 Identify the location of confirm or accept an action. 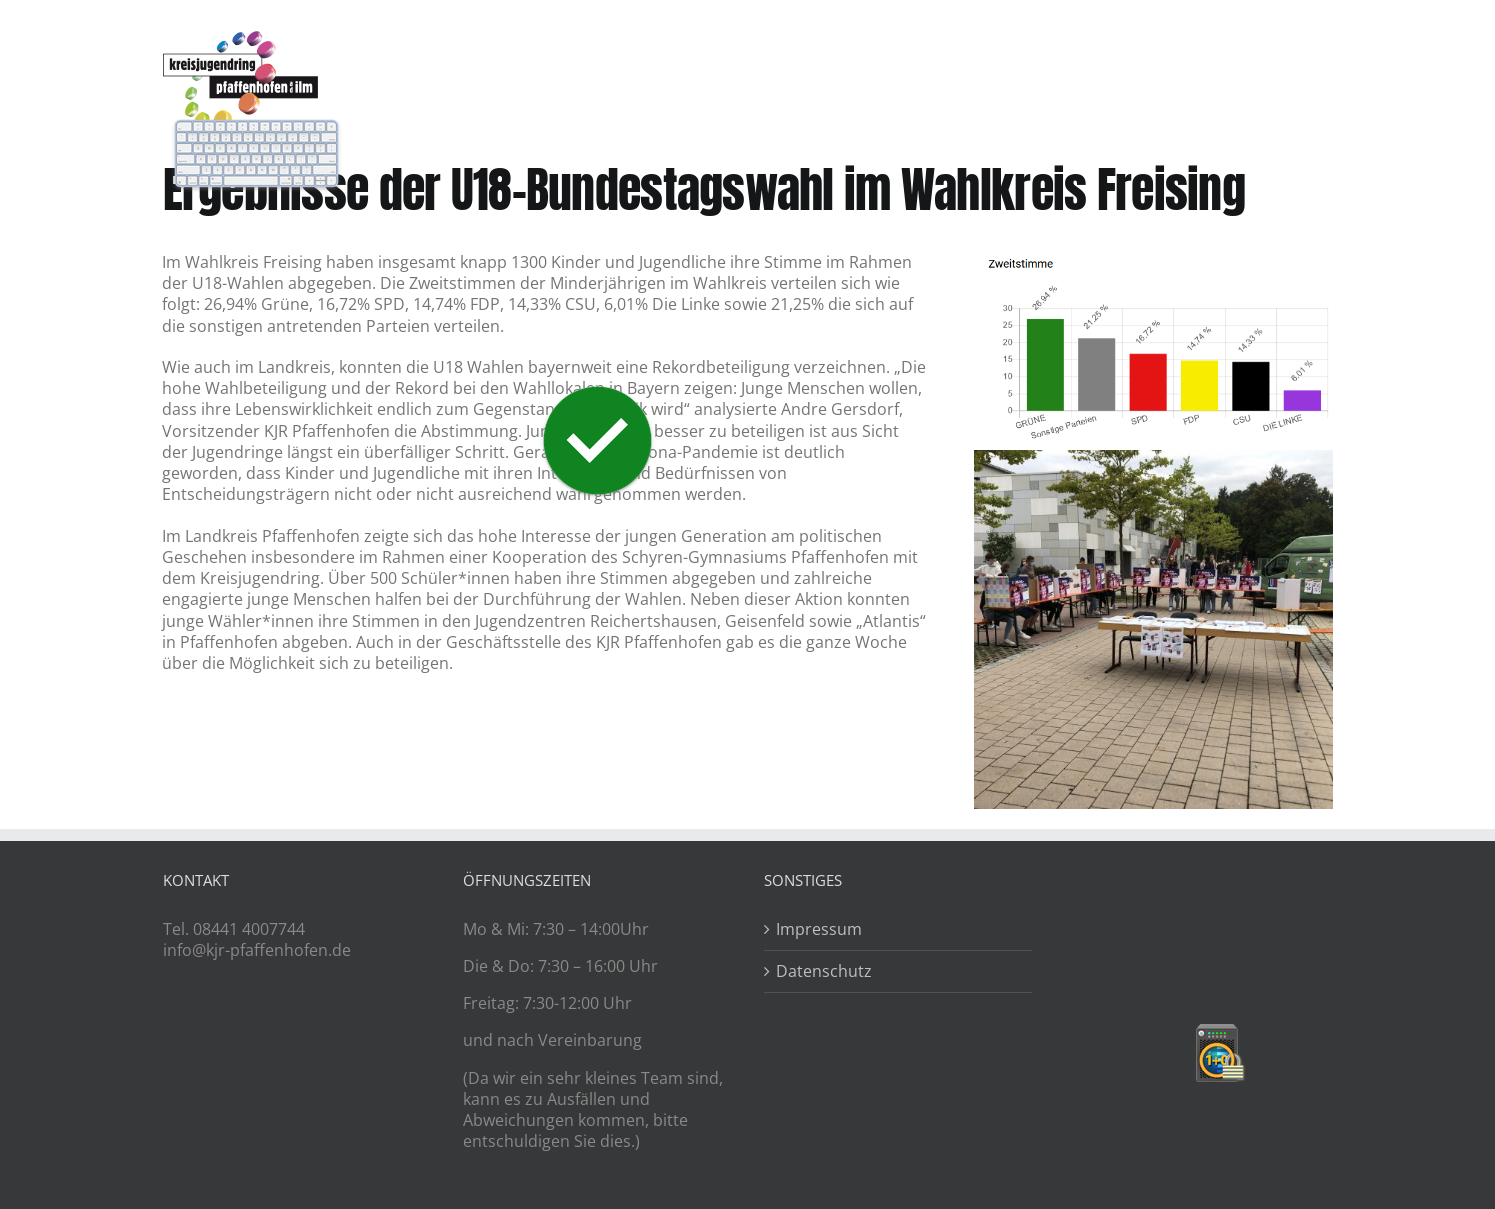
(597, 440).